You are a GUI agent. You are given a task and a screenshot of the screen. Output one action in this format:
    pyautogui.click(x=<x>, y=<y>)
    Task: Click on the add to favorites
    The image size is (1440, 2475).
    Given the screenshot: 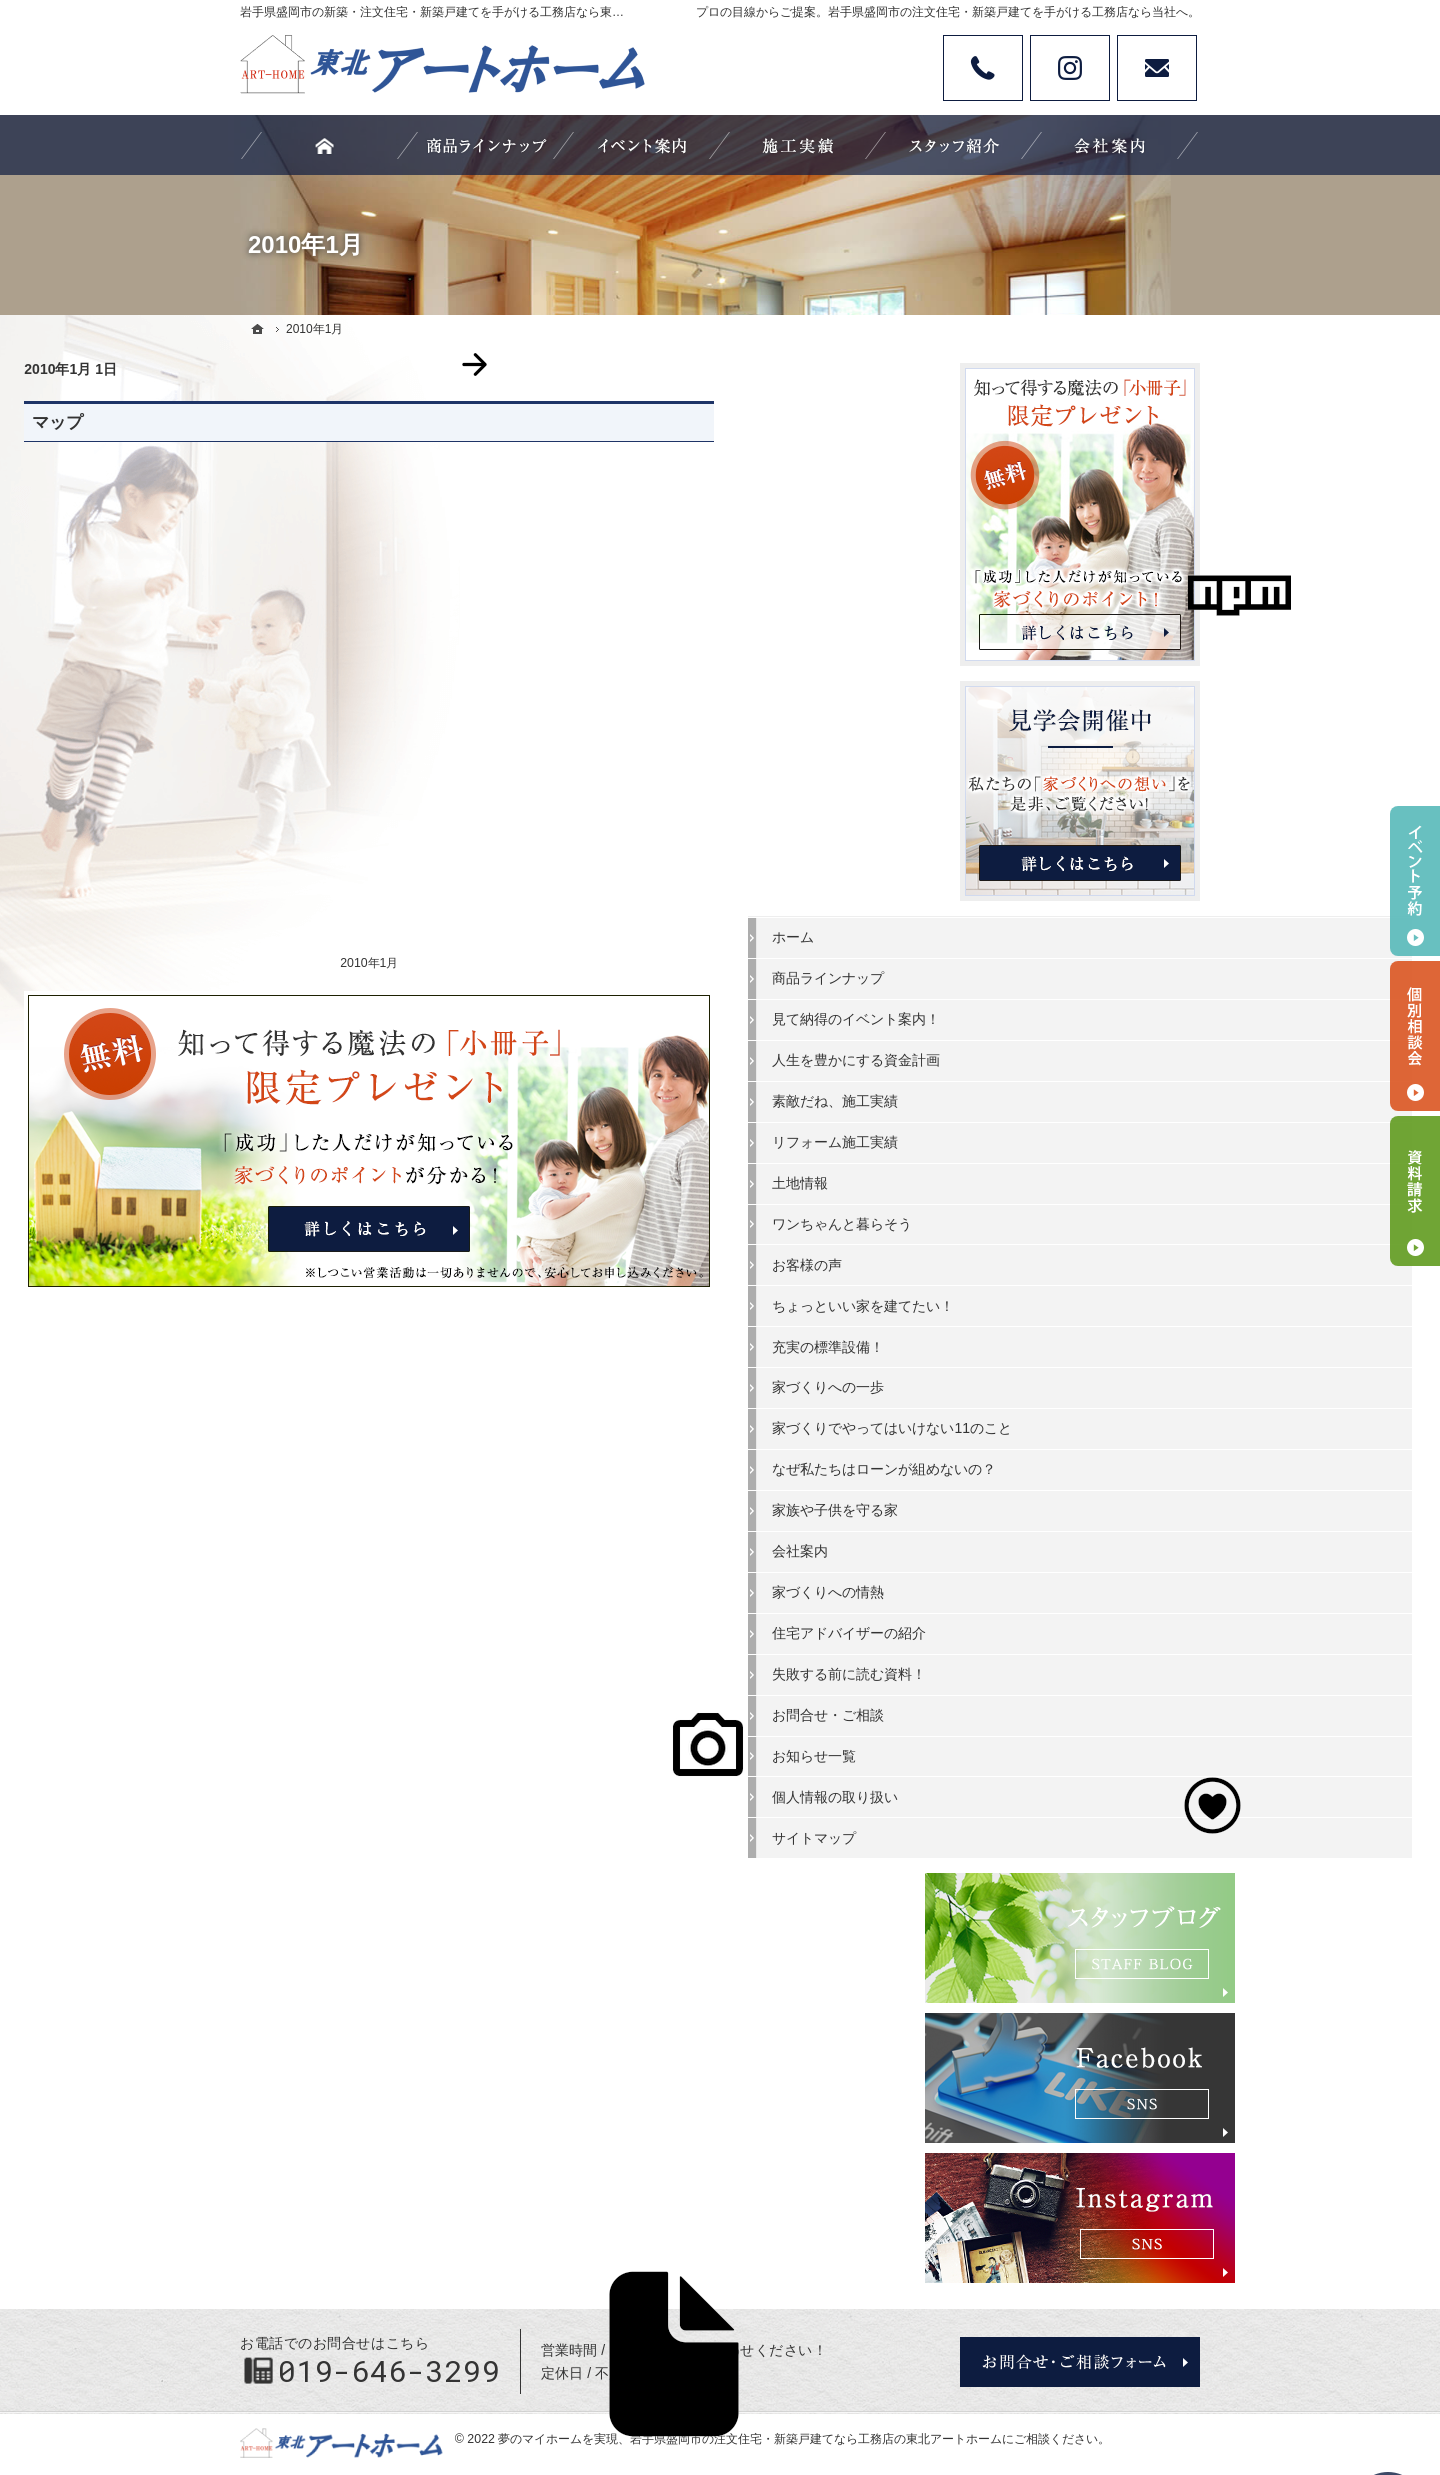 What is the action you would take?
    pyautogui.click(x=1212, y=1805)
    